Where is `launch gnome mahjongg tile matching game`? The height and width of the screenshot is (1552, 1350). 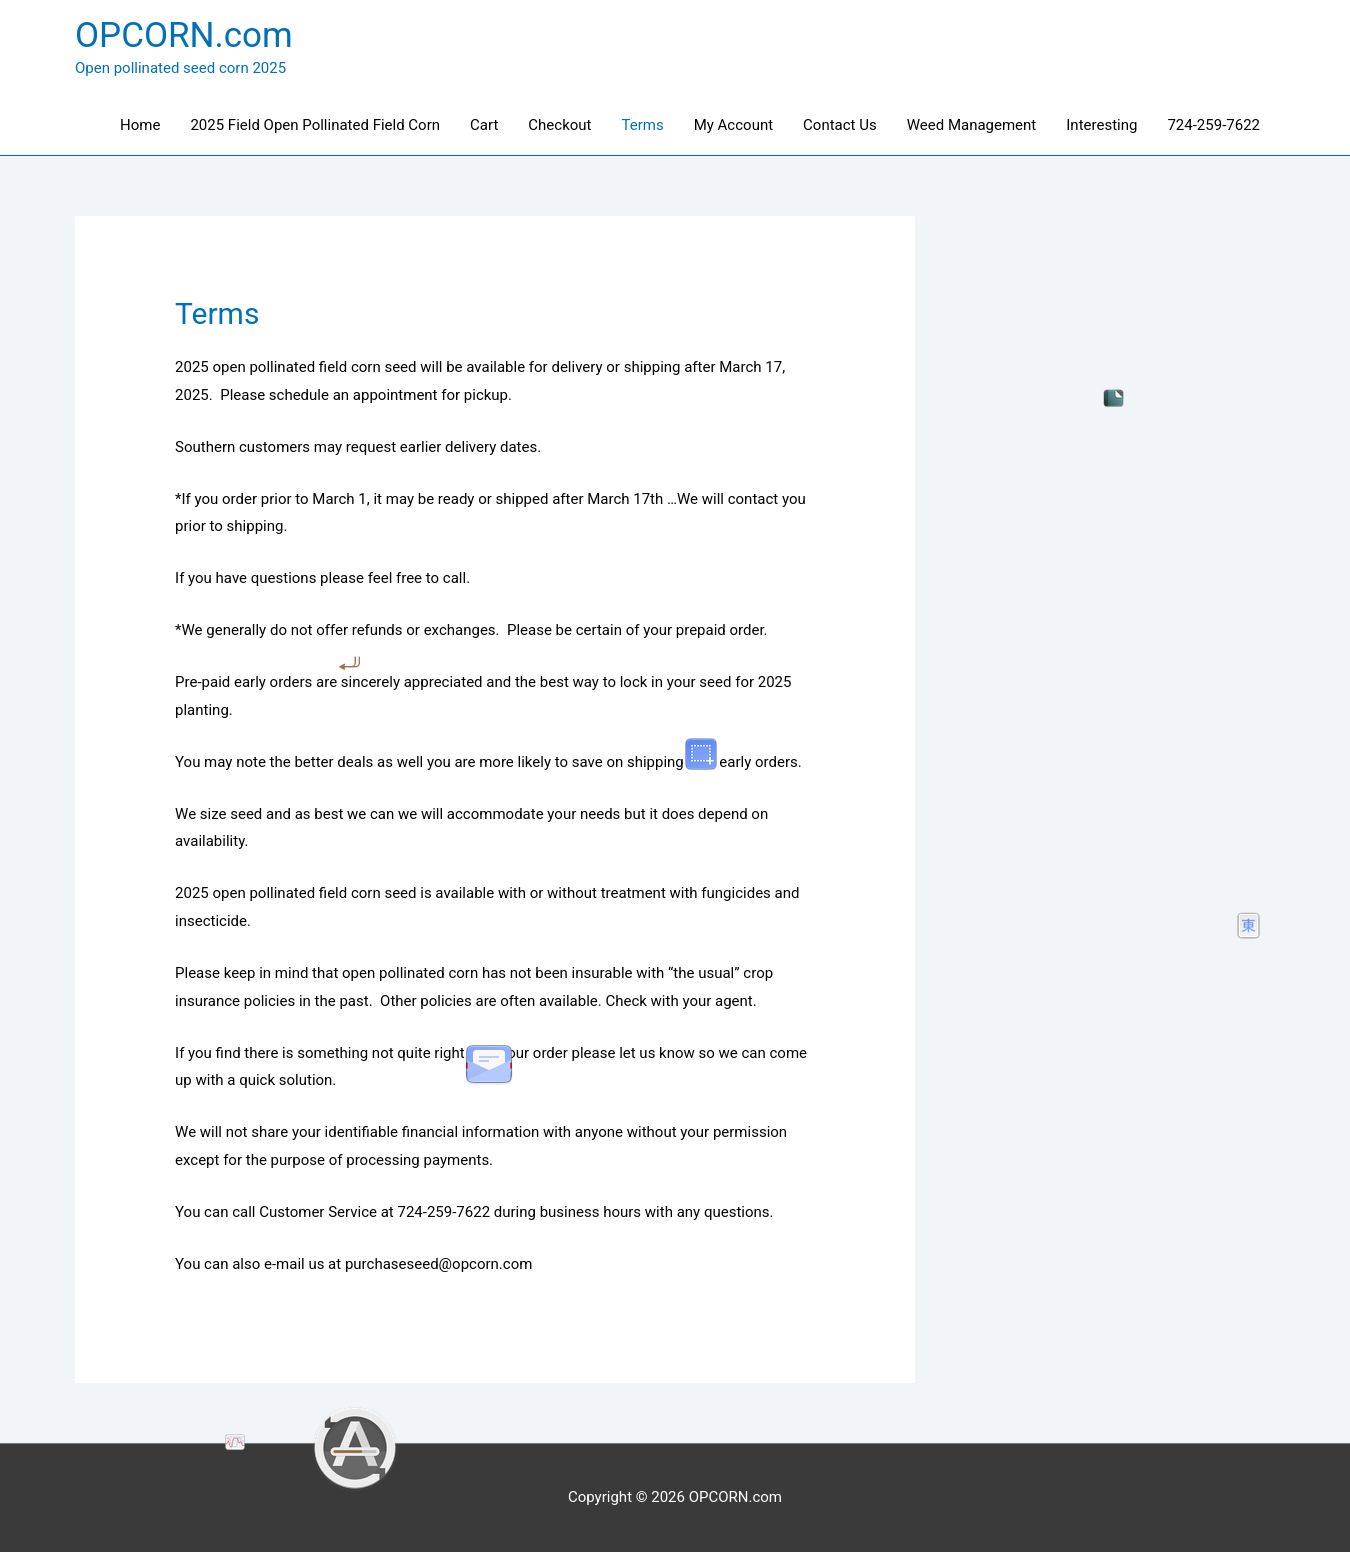 launch gnome mahjongg tile matching game is located at coordinates (1248, 925).